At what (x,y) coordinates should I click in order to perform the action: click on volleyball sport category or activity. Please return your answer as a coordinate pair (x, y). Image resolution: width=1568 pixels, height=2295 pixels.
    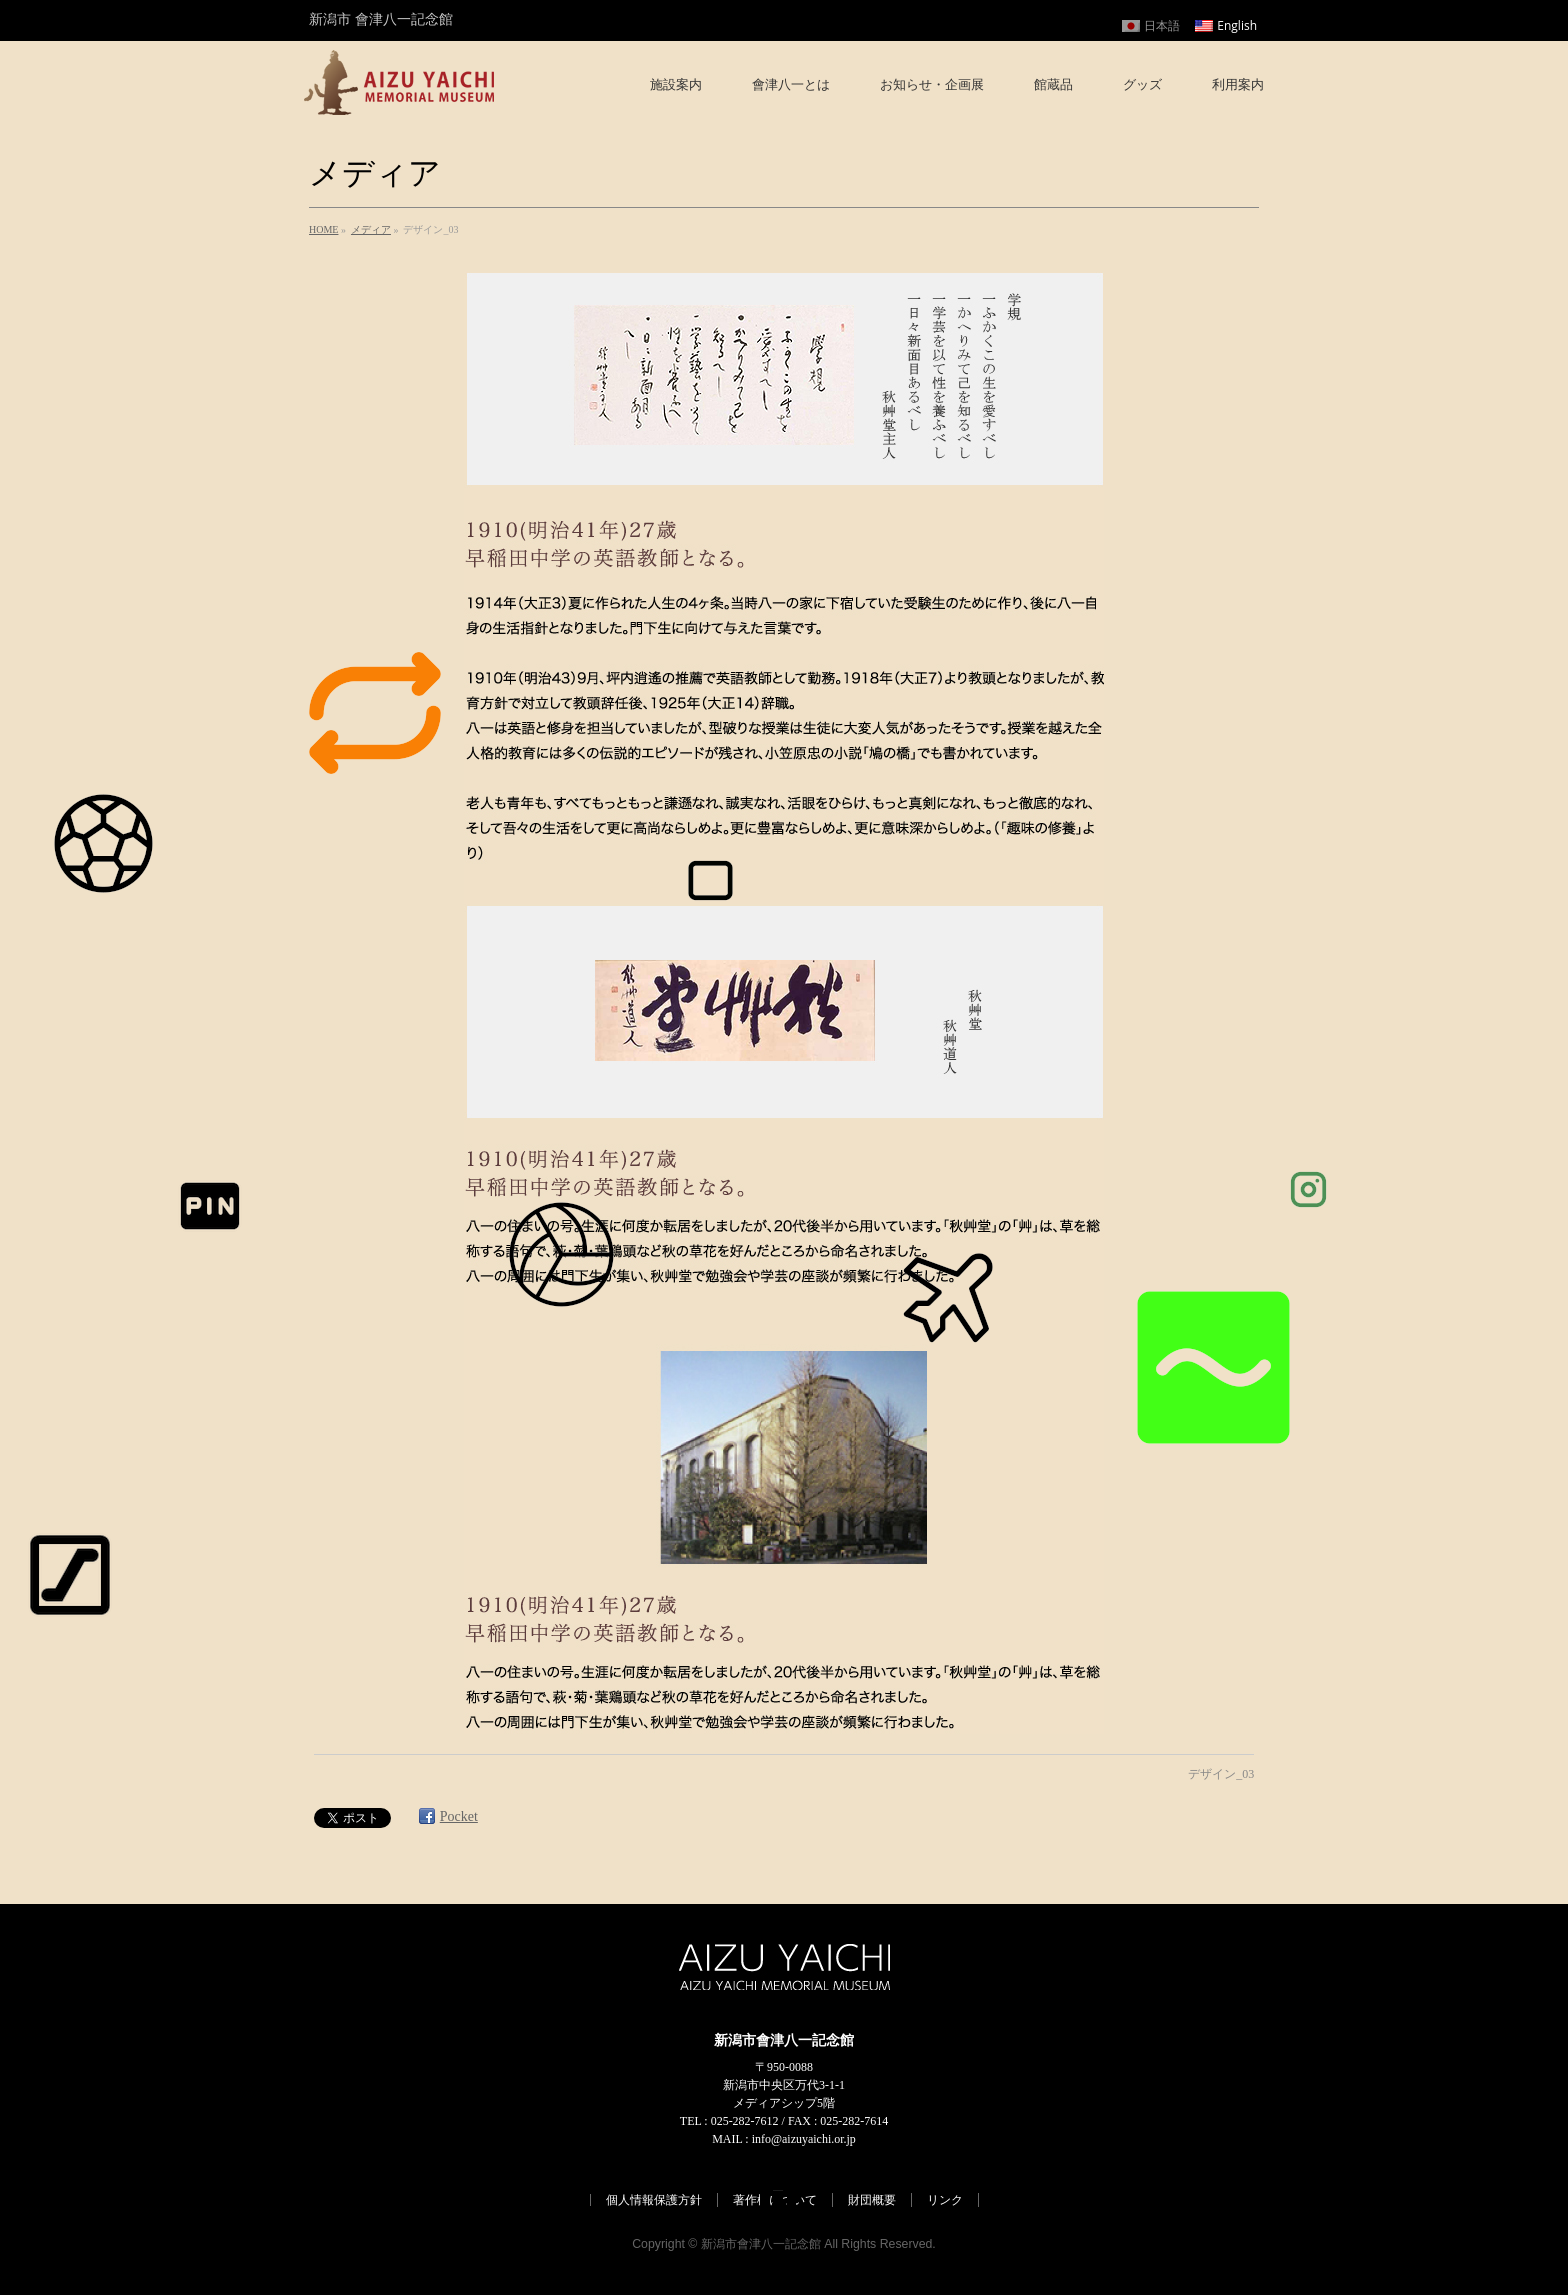
    Looking at the image, I should click on (561, 1254).